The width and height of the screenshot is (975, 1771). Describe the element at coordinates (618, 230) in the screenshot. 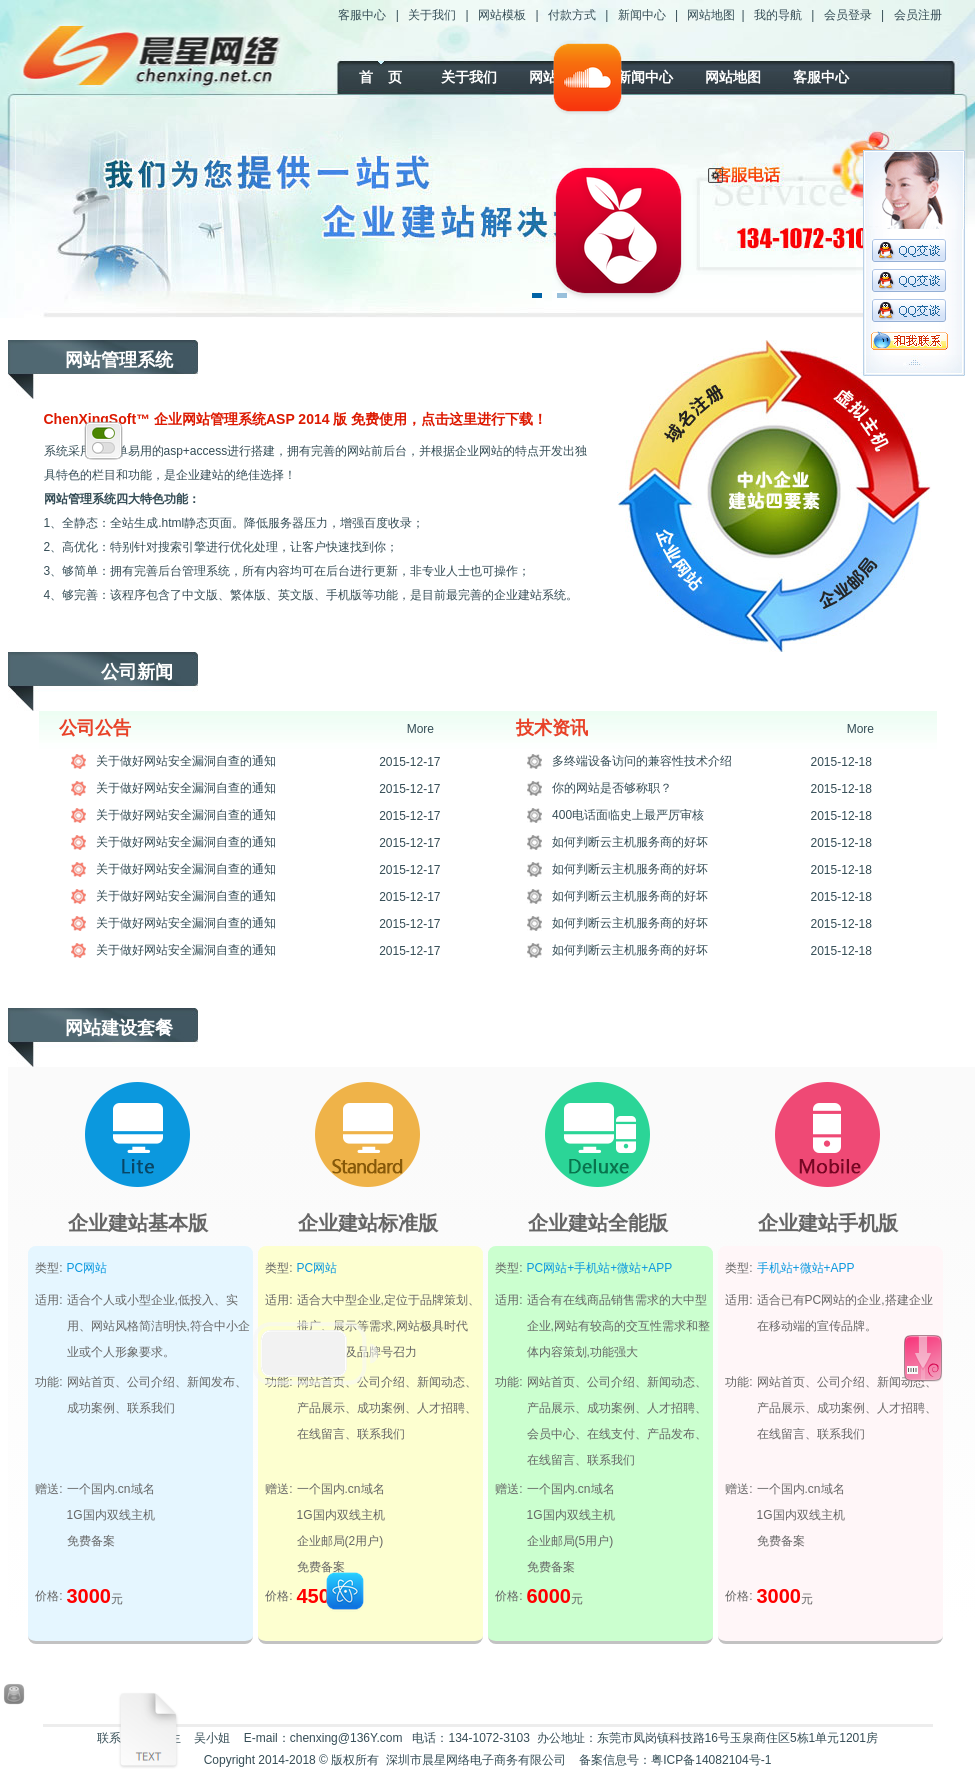

I see `open pi-hole network ad blocker app` at that location.